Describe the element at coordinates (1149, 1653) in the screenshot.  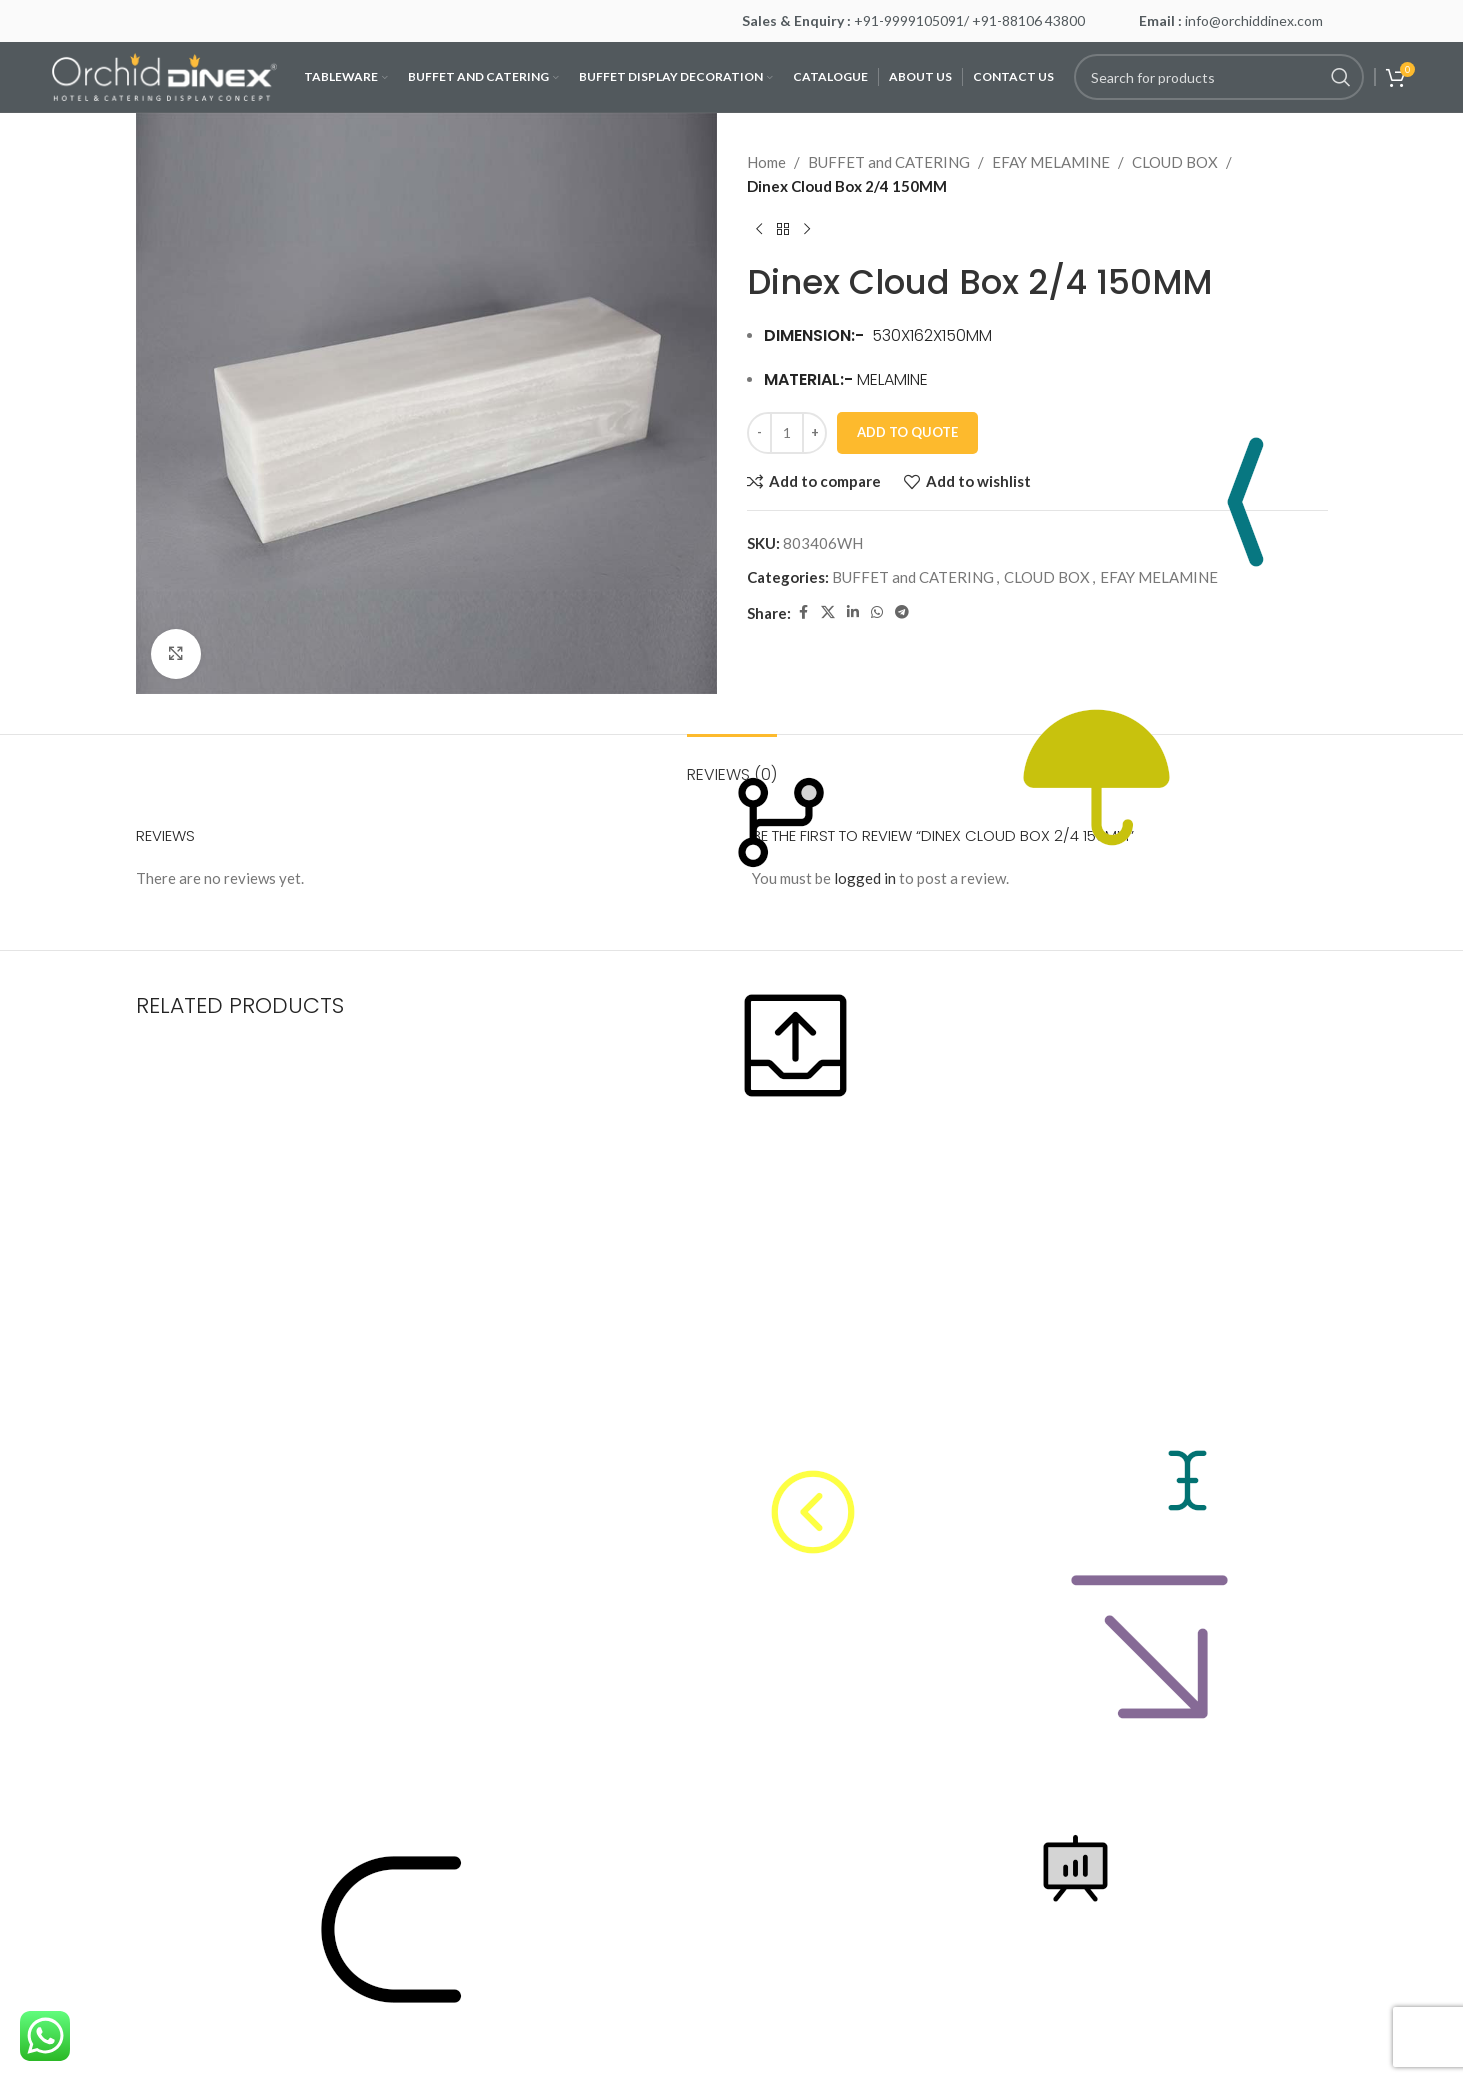
I see `move item to bottom-right corner` at that location.